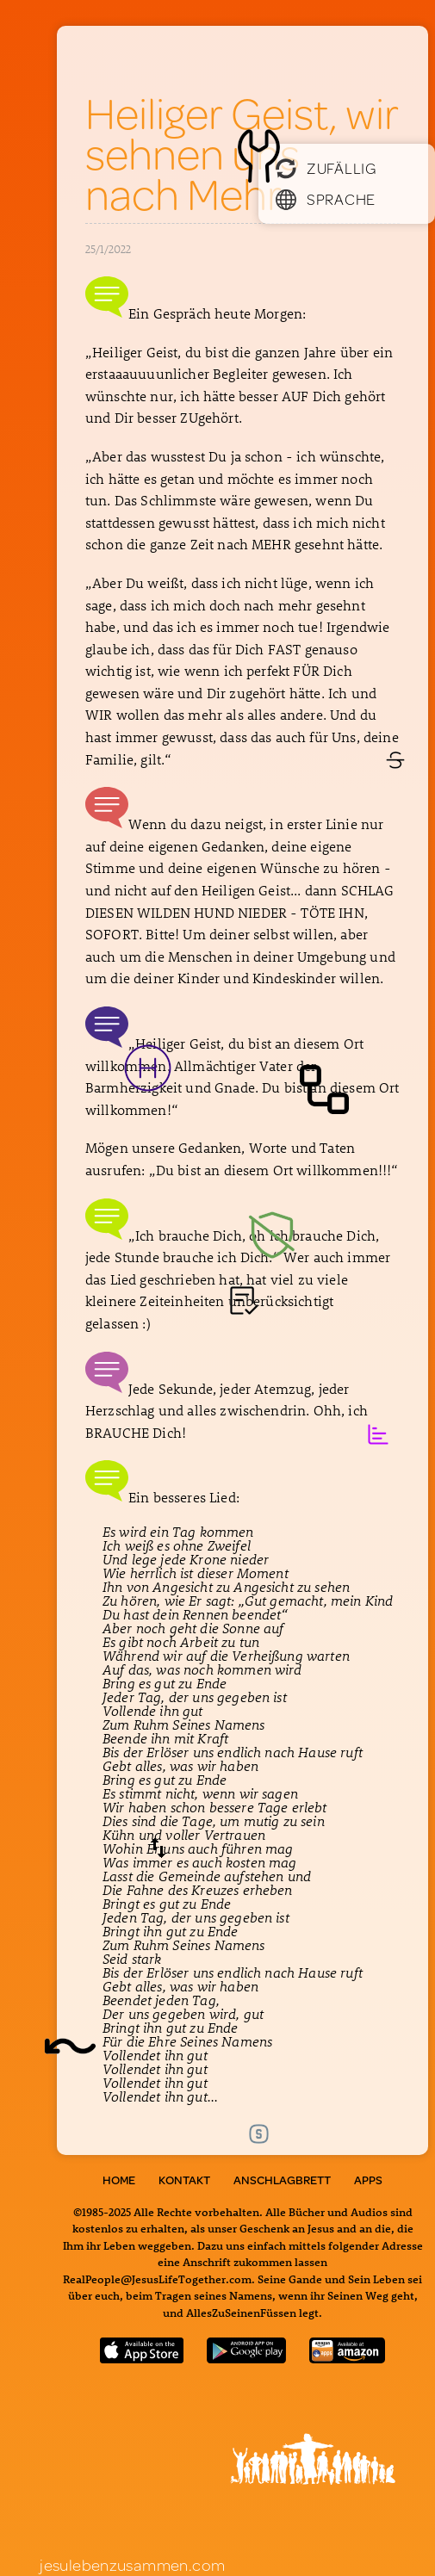 The image size is (435, 2576). I want to click on import or export data, so click(158, 1848).